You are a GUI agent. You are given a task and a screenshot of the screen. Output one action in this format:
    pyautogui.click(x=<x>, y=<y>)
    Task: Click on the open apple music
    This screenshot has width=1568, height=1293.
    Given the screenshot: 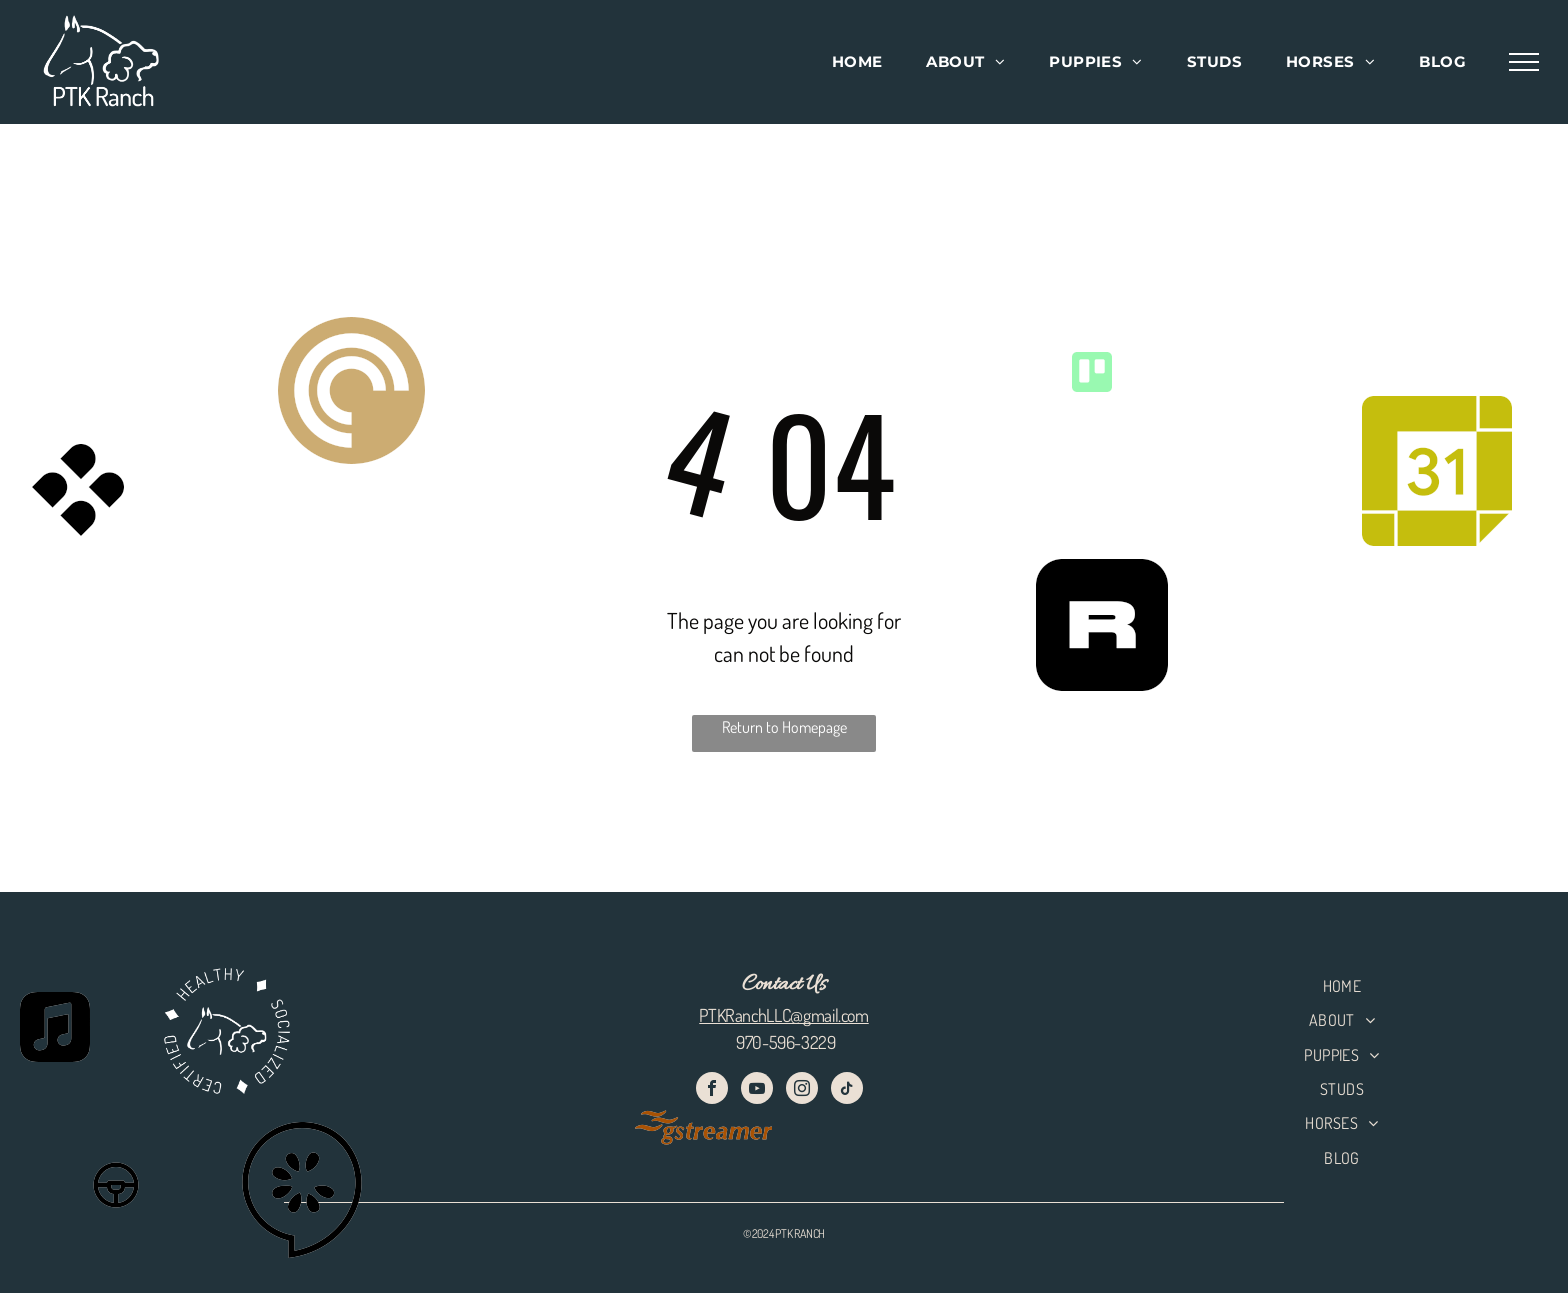 What is the action you would take?
    pyautogui.click(x=55, y=1027)
    